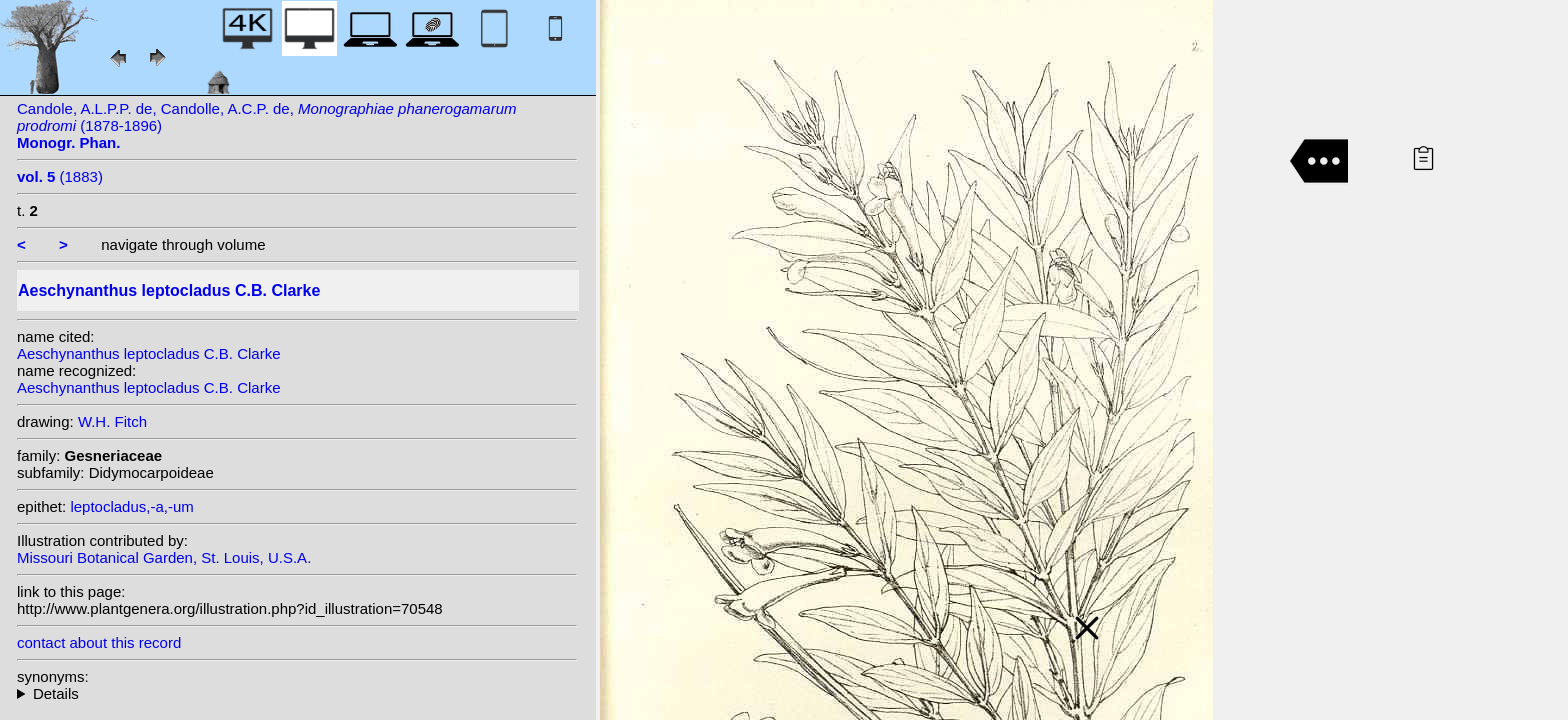 This screenshot has height=720, width=1568. What do you see at coordinates (1423, 158) in the screenshot?
I see `view clipboard contents` at bounding box center [1423, 158].